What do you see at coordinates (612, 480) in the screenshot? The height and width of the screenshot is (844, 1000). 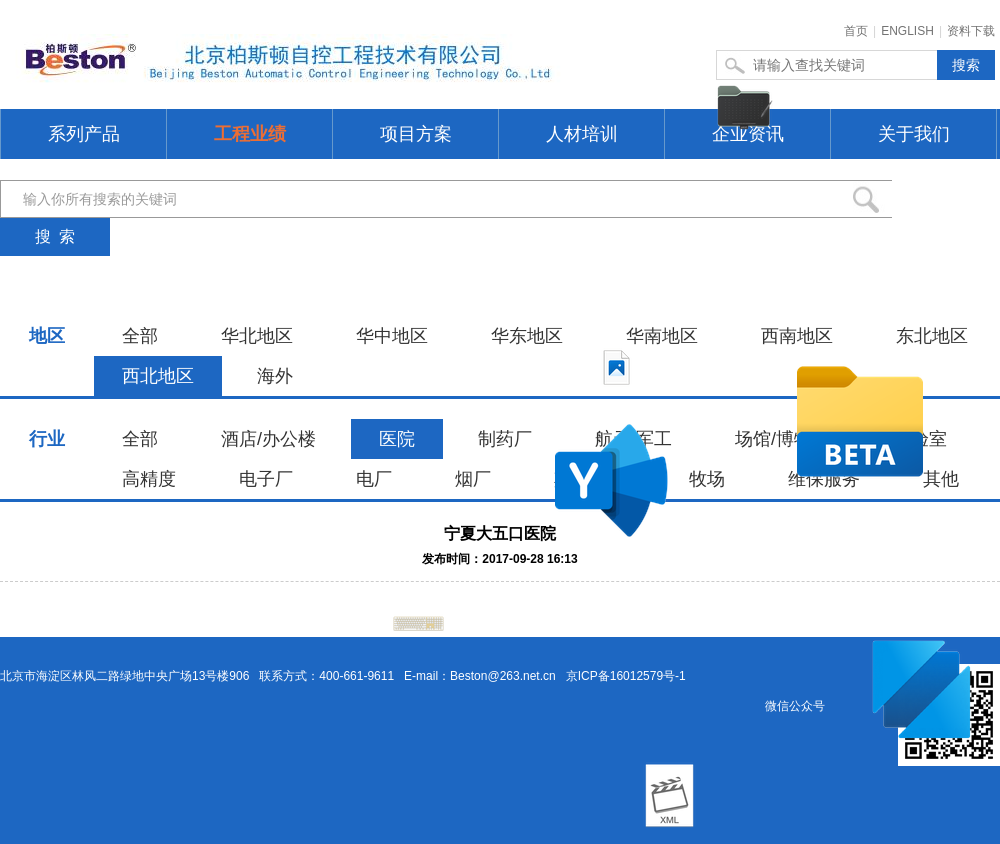 I see `open yammer enterprise social network` at bounding box center [612, 480].